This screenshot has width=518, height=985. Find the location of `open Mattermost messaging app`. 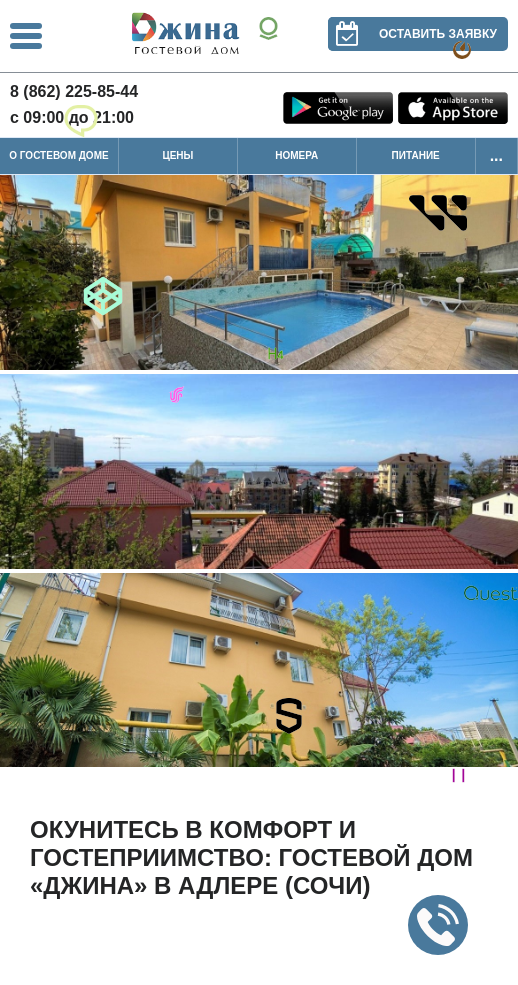

open Mattermost messaging app is located at coordinates (462, 50).